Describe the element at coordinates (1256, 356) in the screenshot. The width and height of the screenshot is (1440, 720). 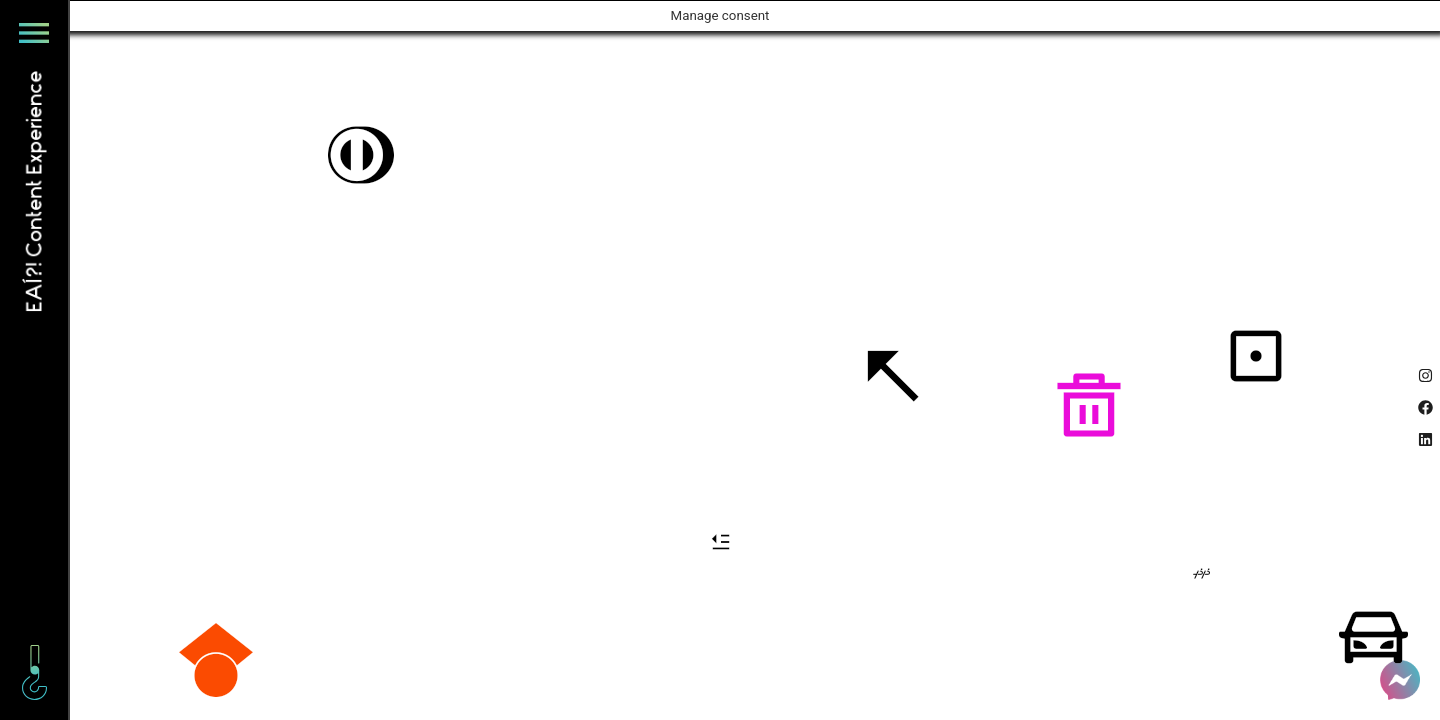
I see `roll the dice or generate a random result` at that location.